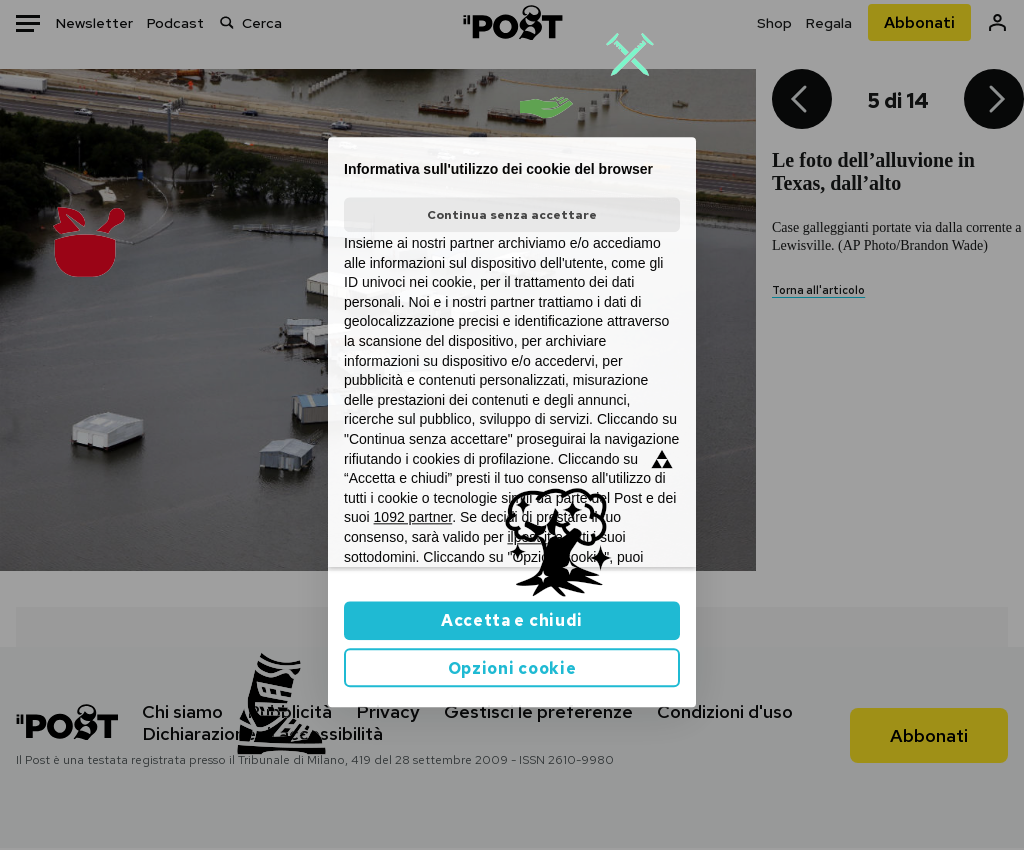 This screenshot has height=850, width=1024. What do you see at coordinates (662, 459) in the screenshot?
I see `the legend of zelda triforce symbol` at bounding box center [662, 459].